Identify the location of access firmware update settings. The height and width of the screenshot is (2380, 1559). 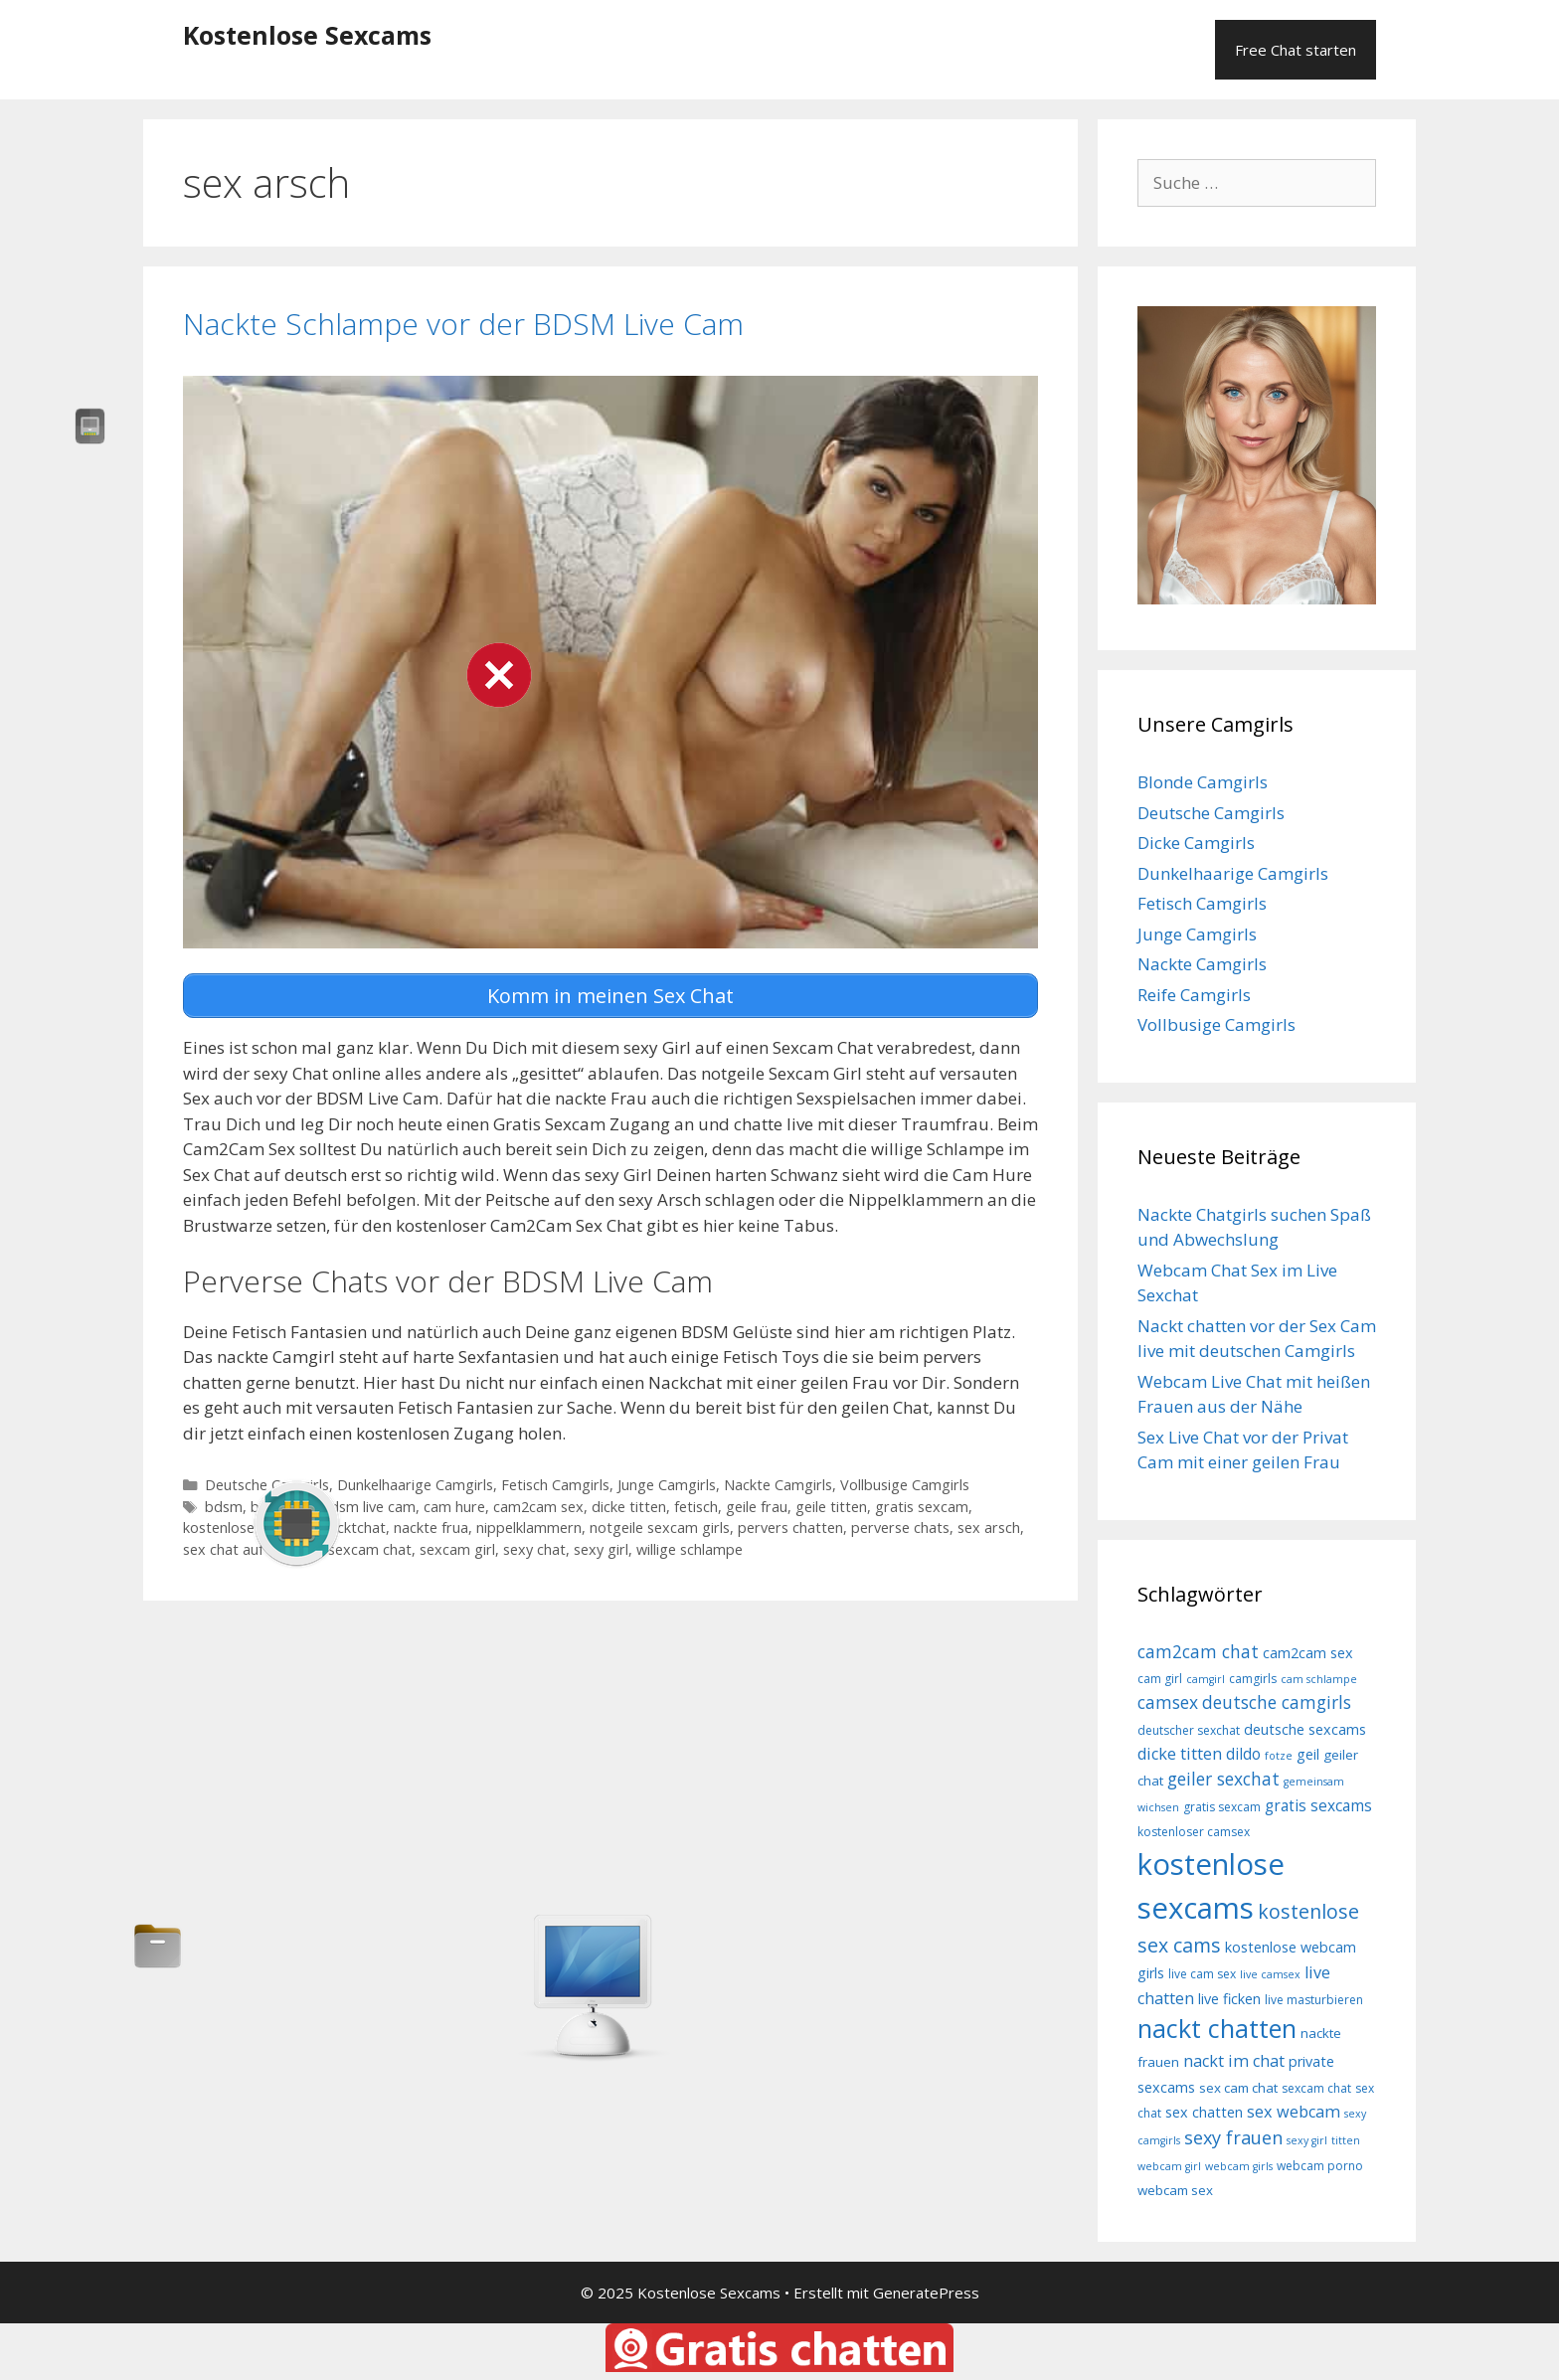
(296, 1523).